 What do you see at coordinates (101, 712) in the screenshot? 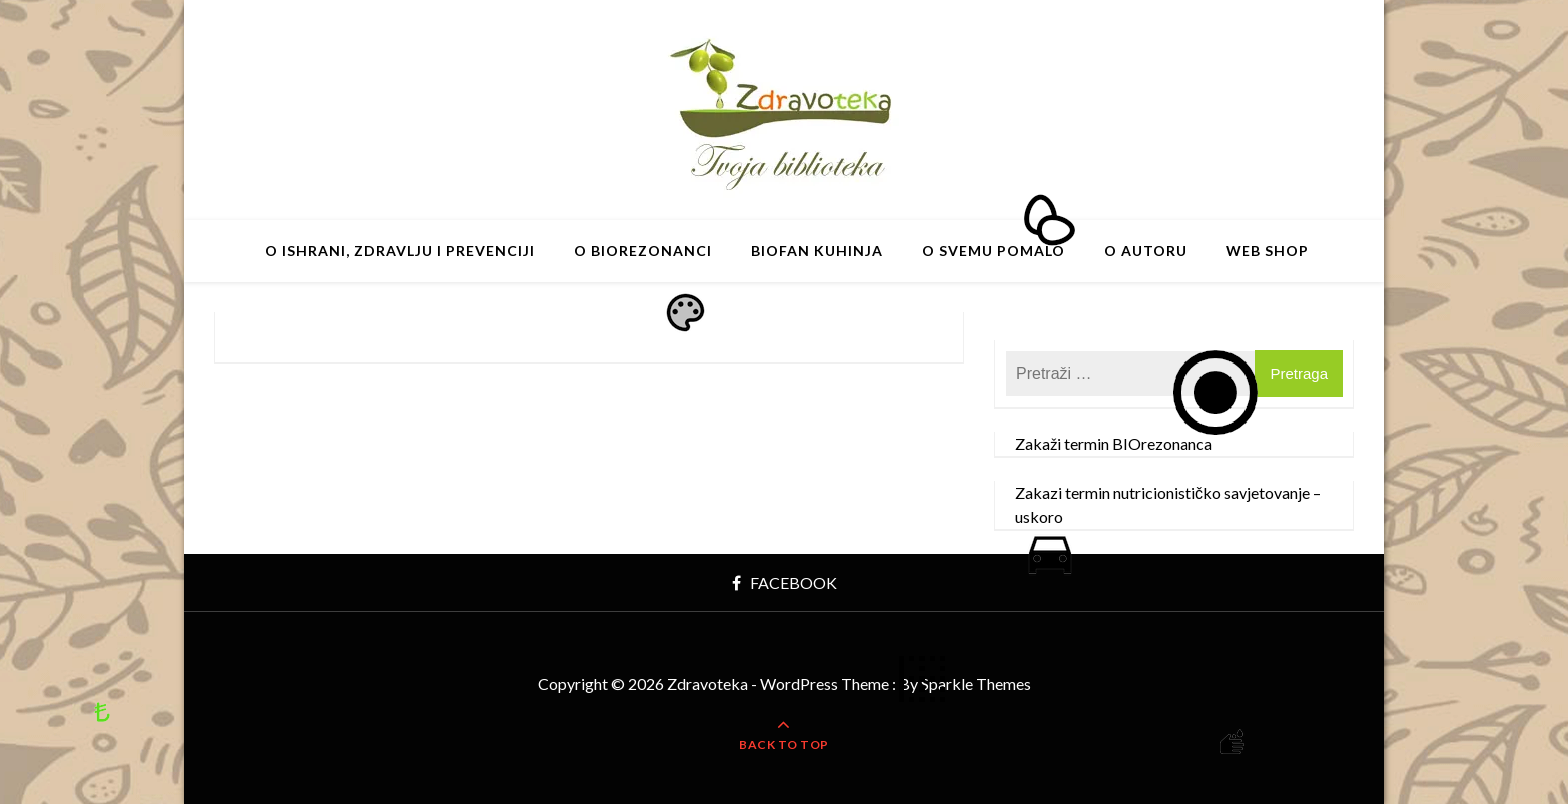
I see `indicates Turkish lira currency` at bounding box center [101, 712].